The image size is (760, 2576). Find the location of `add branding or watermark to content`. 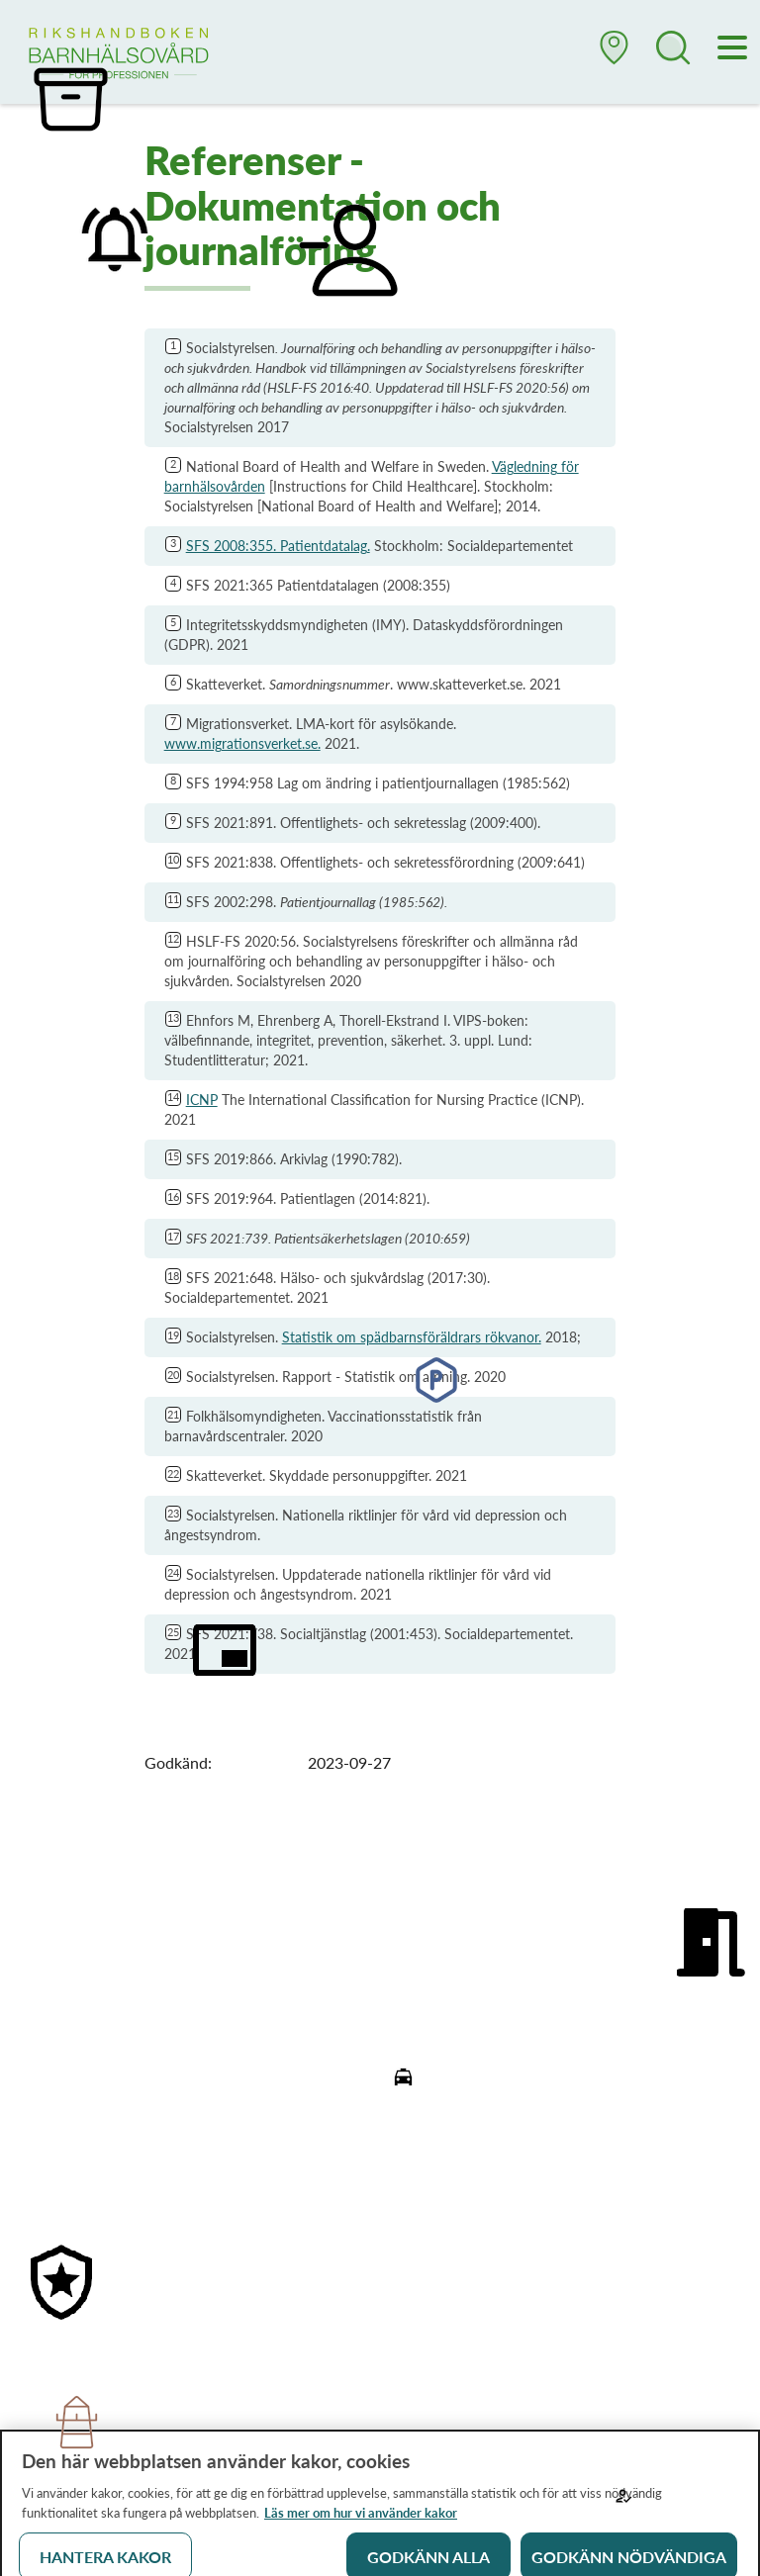

add branding or watermark to content is located at coordinates (225, 1650).